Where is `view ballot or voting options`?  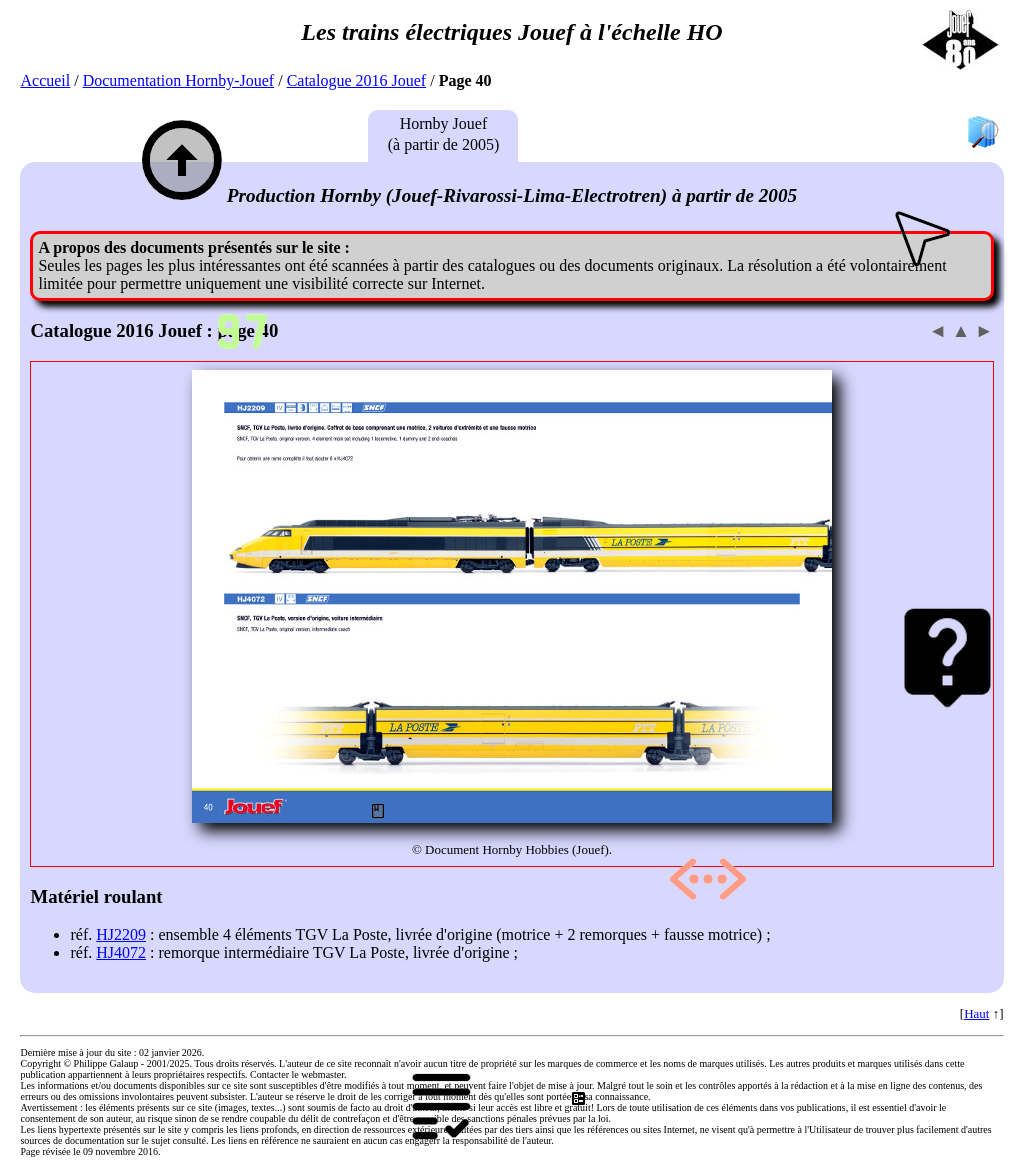 view ballot or voting options is located at coordinates (578, 1098).